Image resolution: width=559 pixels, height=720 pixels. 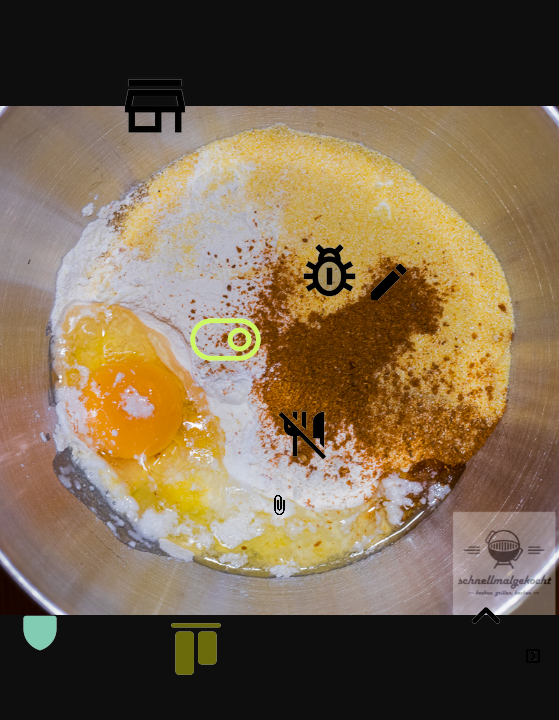 What do you see at coordinates (533, 656) in the screenshot?
I see `select option 3 from a numbered list` at bounding box center [533, 656].